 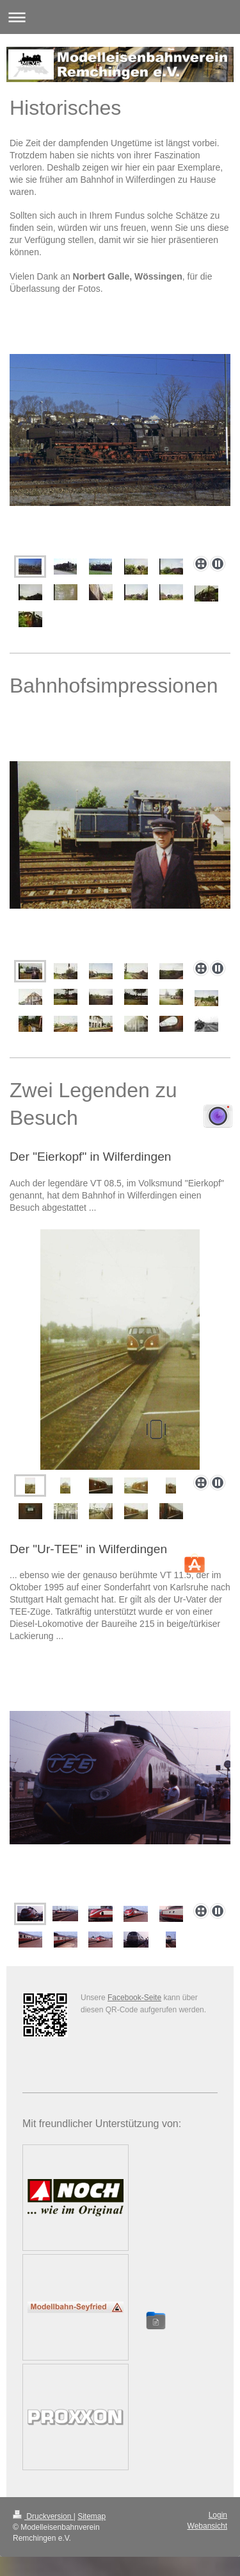 I want to click on open the camera app, so click(x=218, y=1116).